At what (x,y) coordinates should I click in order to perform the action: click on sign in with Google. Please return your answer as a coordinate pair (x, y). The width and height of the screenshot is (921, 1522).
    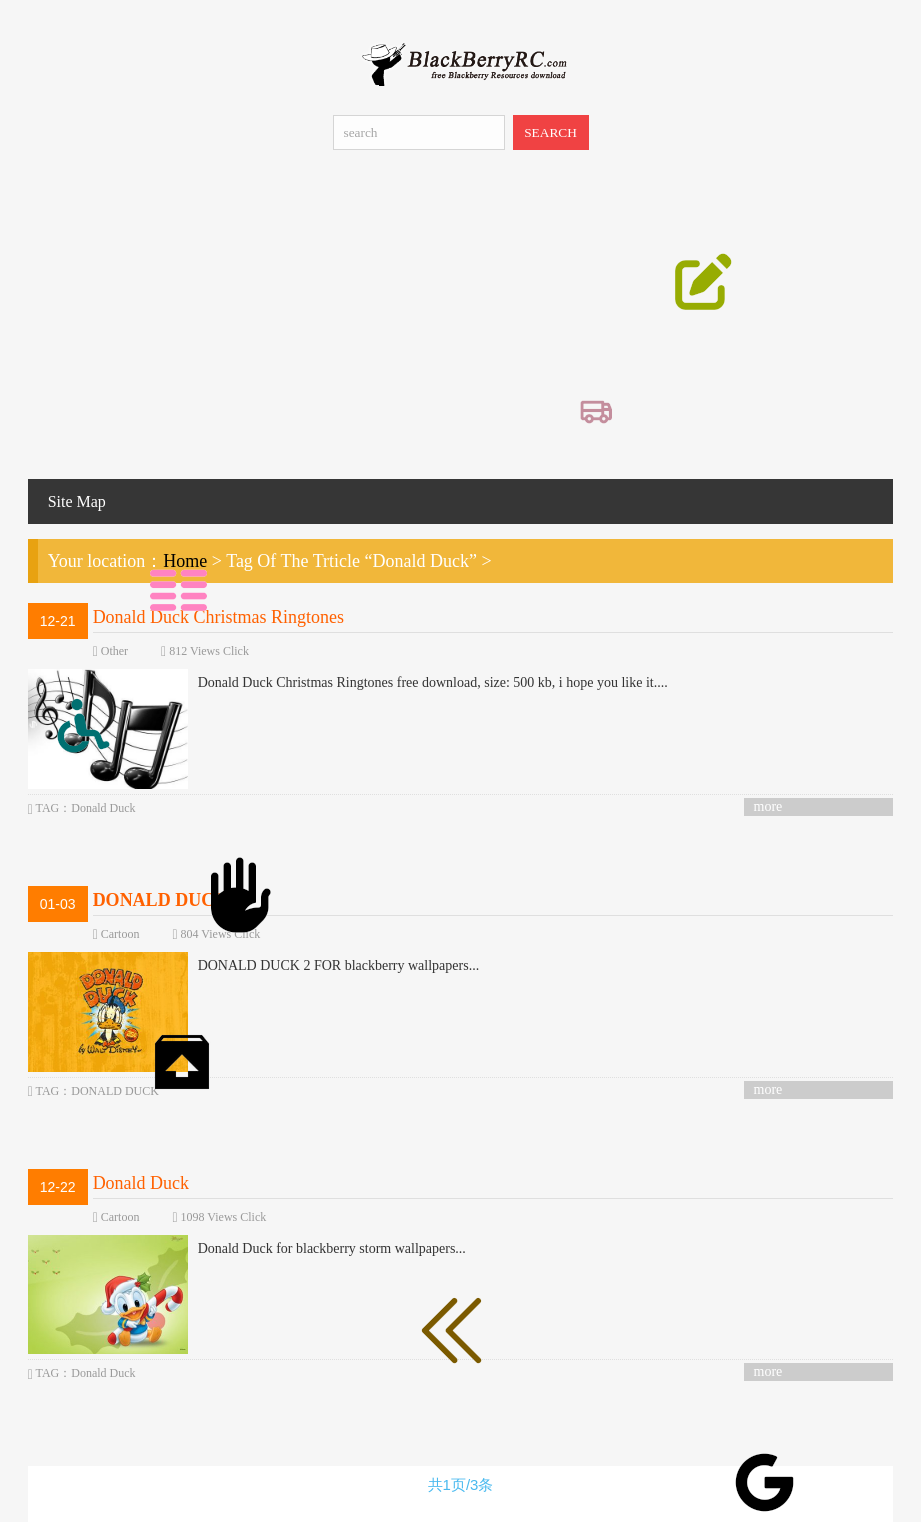
    Looking at the image, I should click on (764, 1482).